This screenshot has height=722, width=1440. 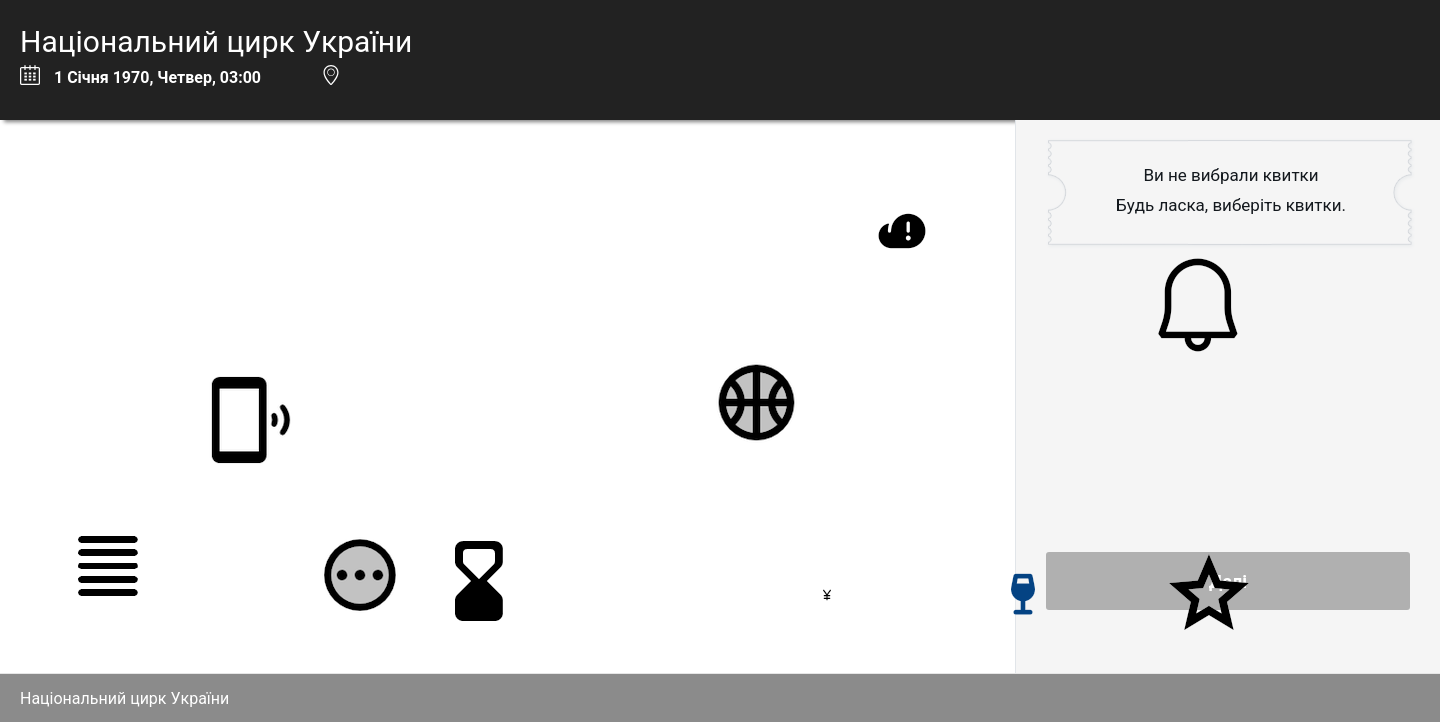 I want to click on indicates time remaining or countdown in progress, so click(x=479, y=581).